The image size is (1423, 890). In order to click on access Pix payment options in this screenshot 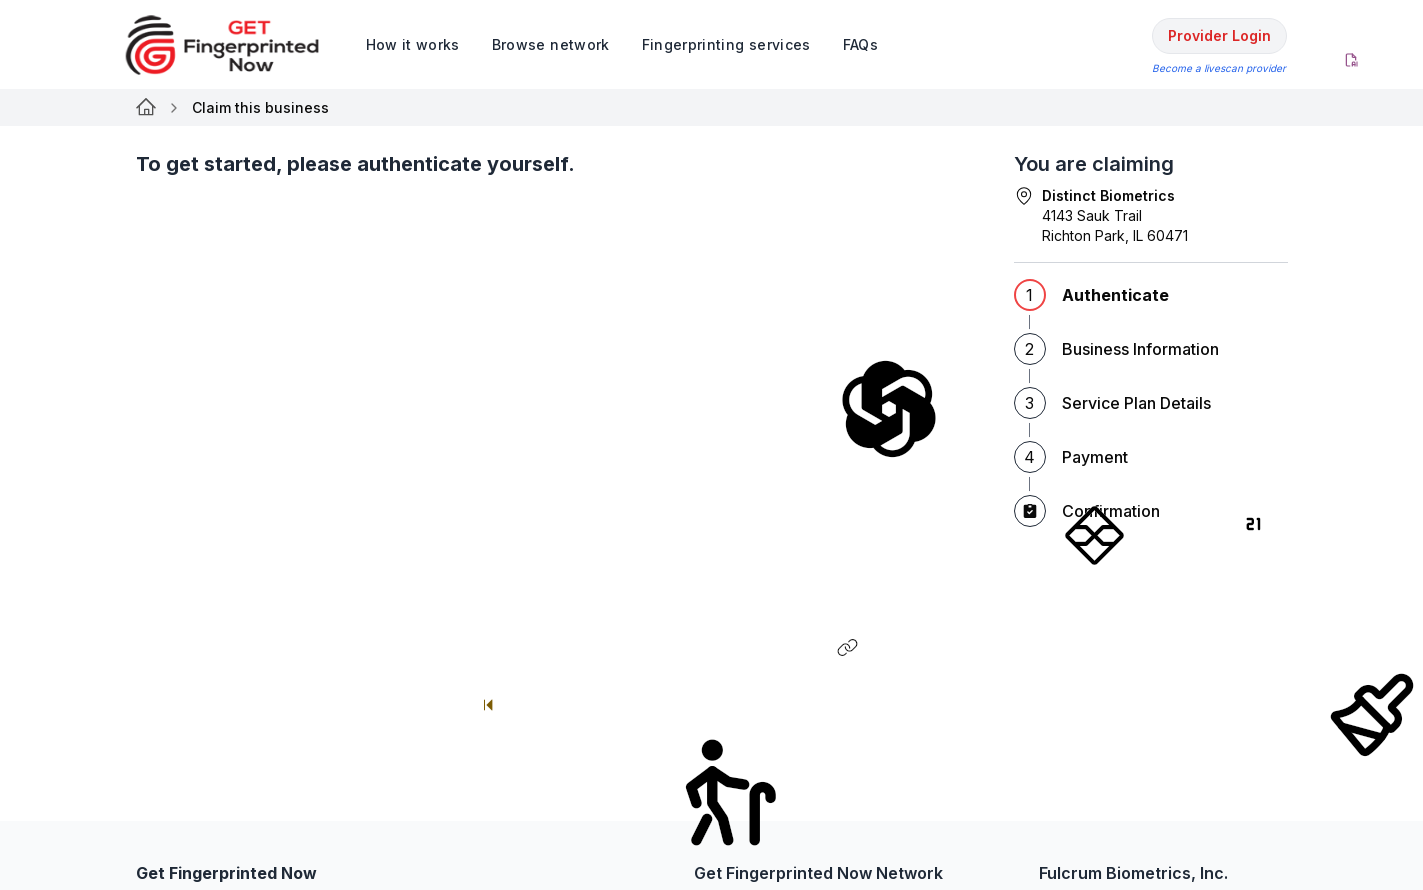, I will do `click(1094, 535)`.